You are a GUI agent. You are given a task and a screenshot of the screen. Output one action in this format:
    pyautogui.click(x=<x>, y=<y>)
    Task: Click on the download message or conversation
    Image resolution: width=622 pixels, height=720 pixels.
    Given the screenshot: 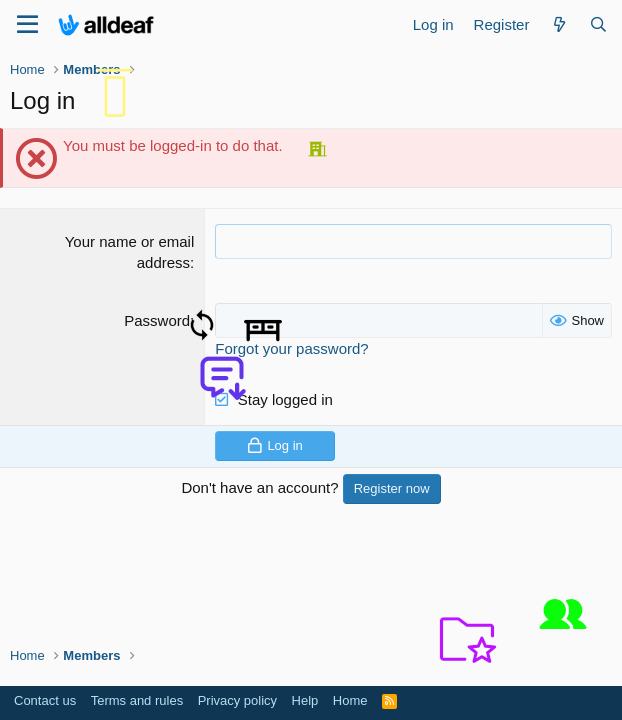 What is the action you would take?
    pyautogui.click(x=222, y=376)
    